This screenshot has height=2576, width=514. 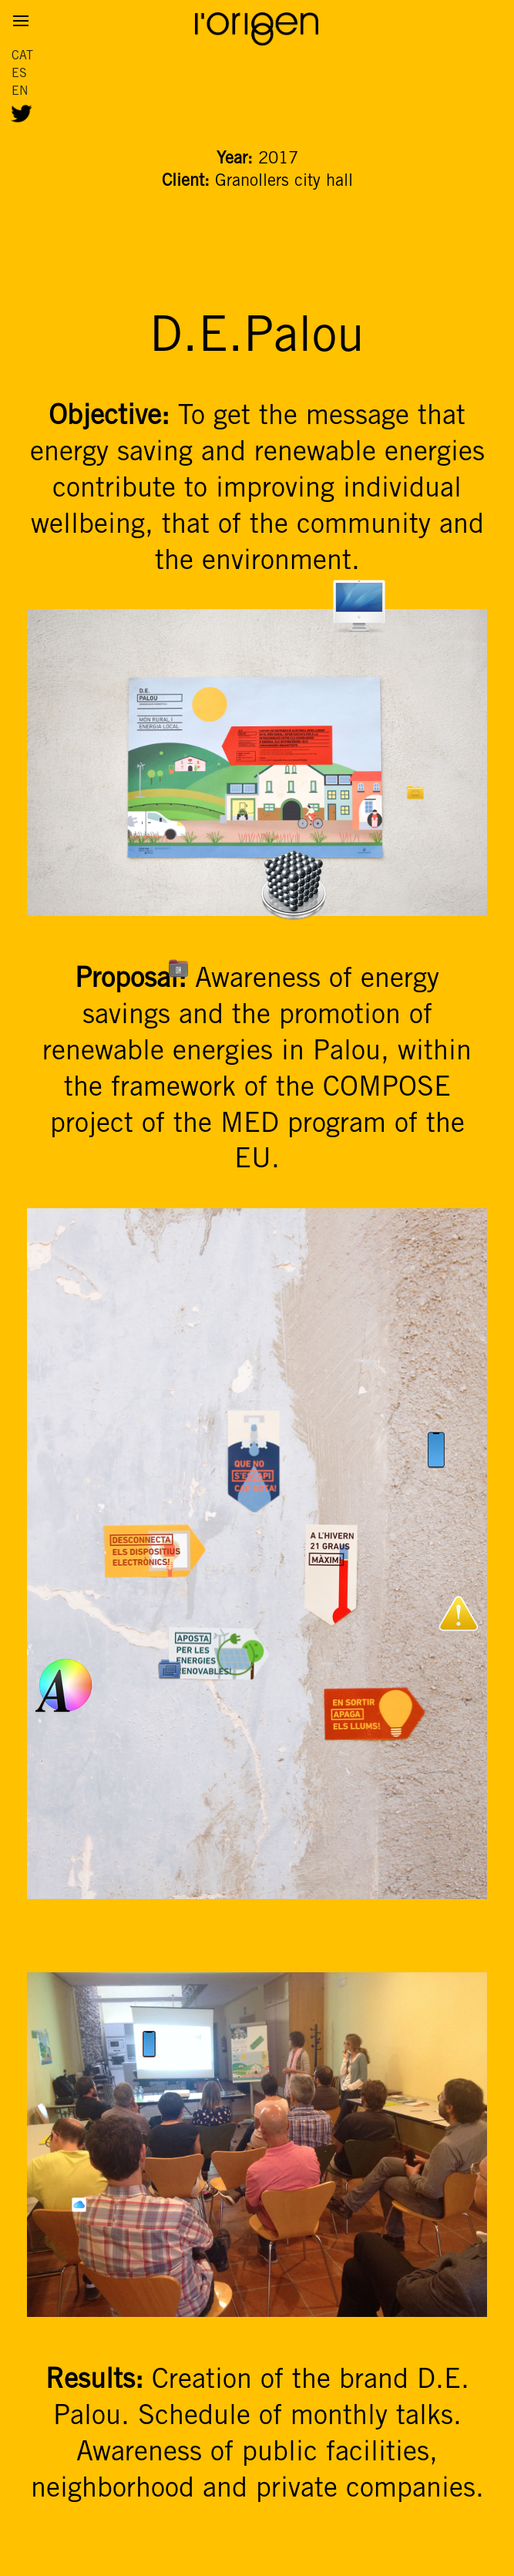 What do you see at coordinates (170, 1669) in the screenshot?
I see `access media library content folder` at bounding box center [170, 1669].